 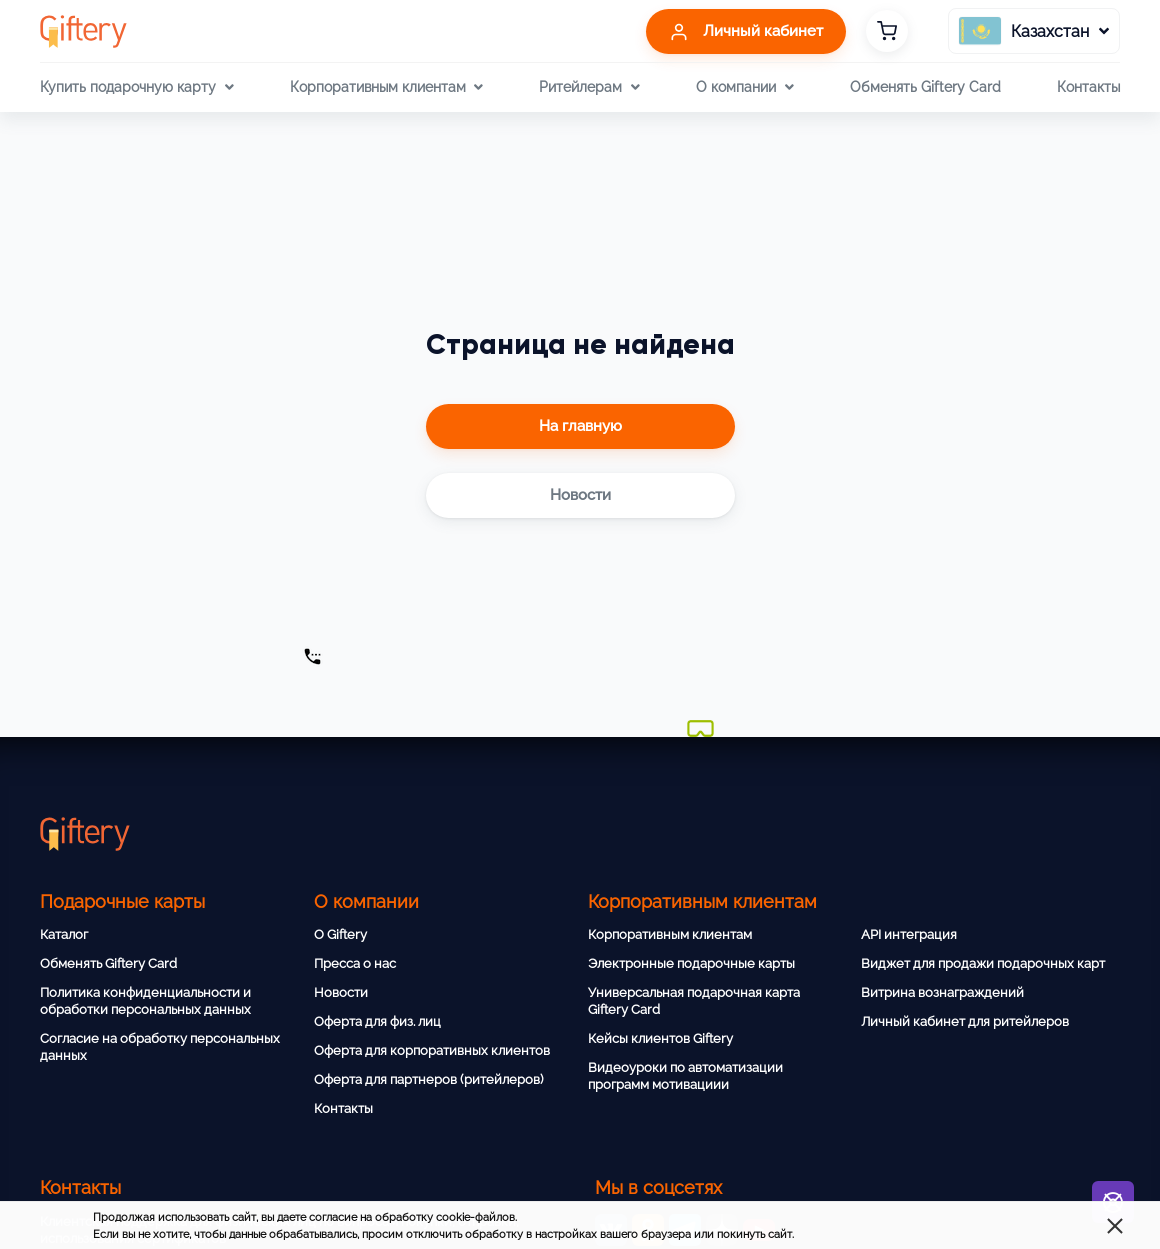 What do you see at coordinates (312, 656) in the screenshot?
I see `access phone or call settings` at bounding box center [312, 656].